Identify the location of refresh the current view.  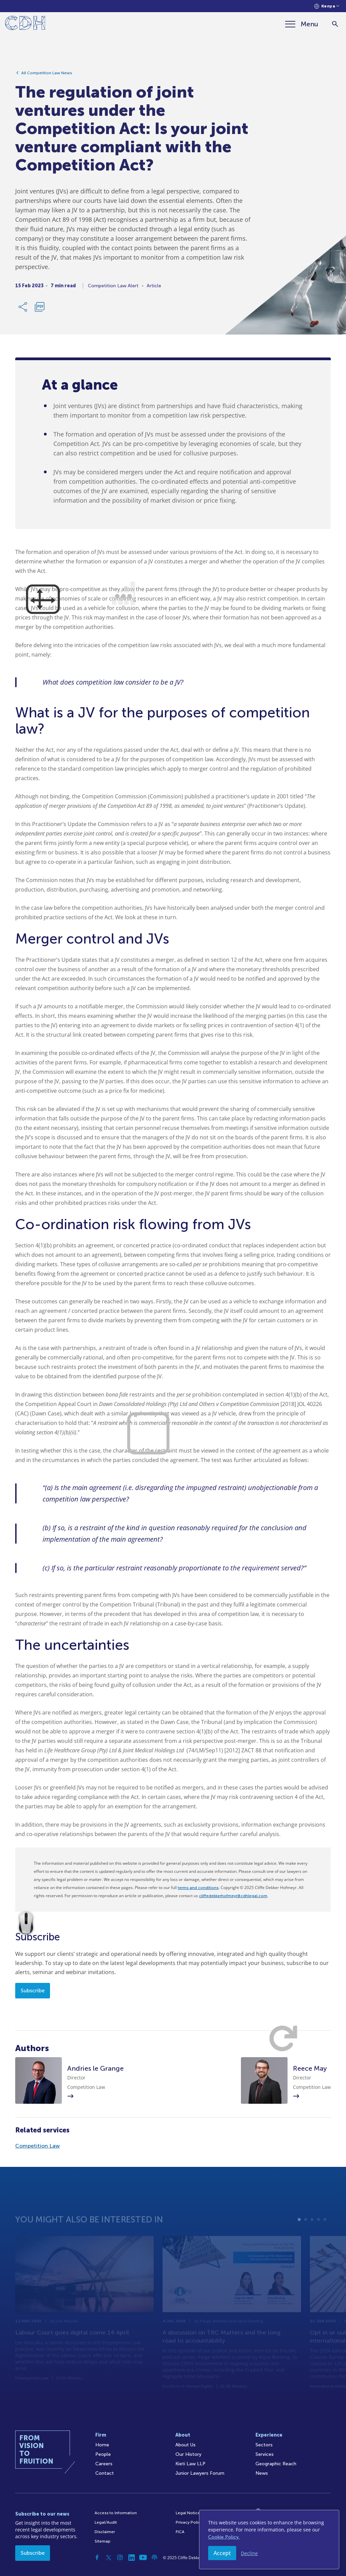
(284, 2038).